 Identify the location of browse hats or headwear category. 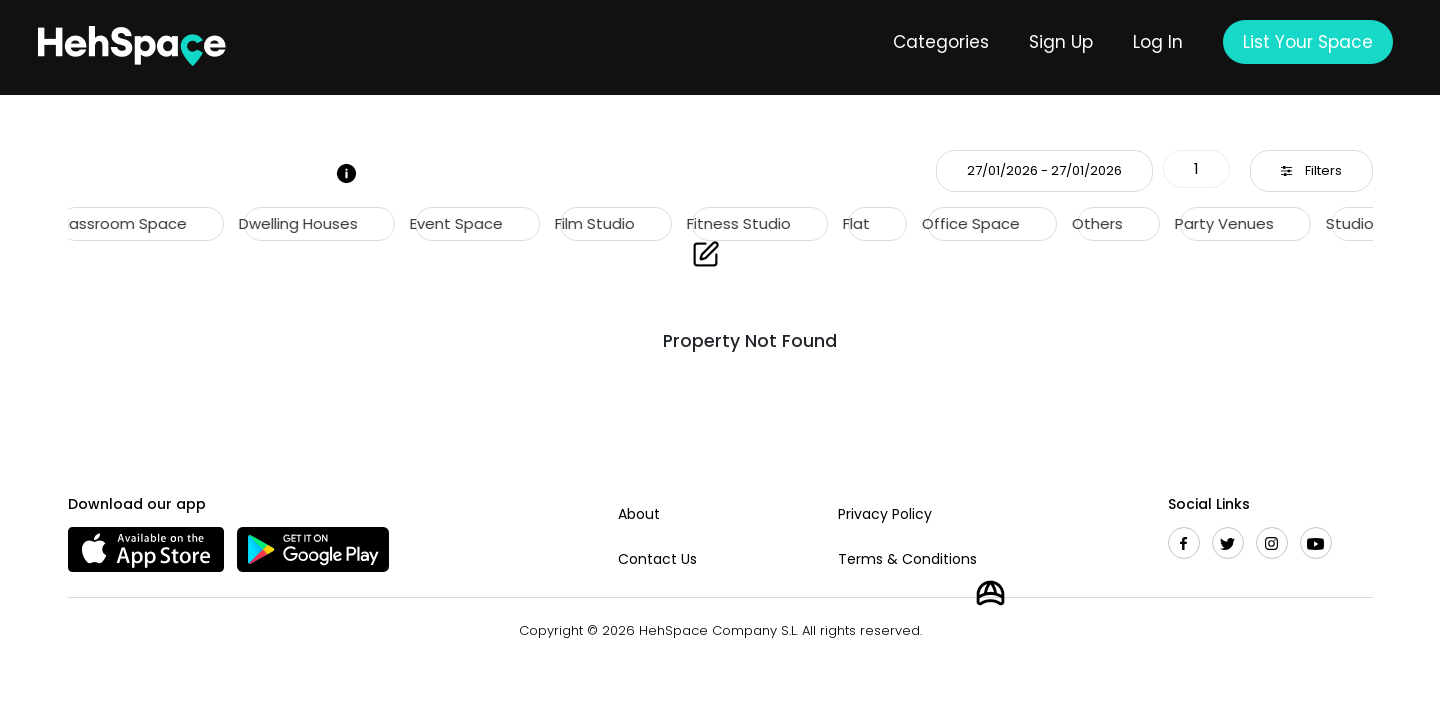
(990, 594).